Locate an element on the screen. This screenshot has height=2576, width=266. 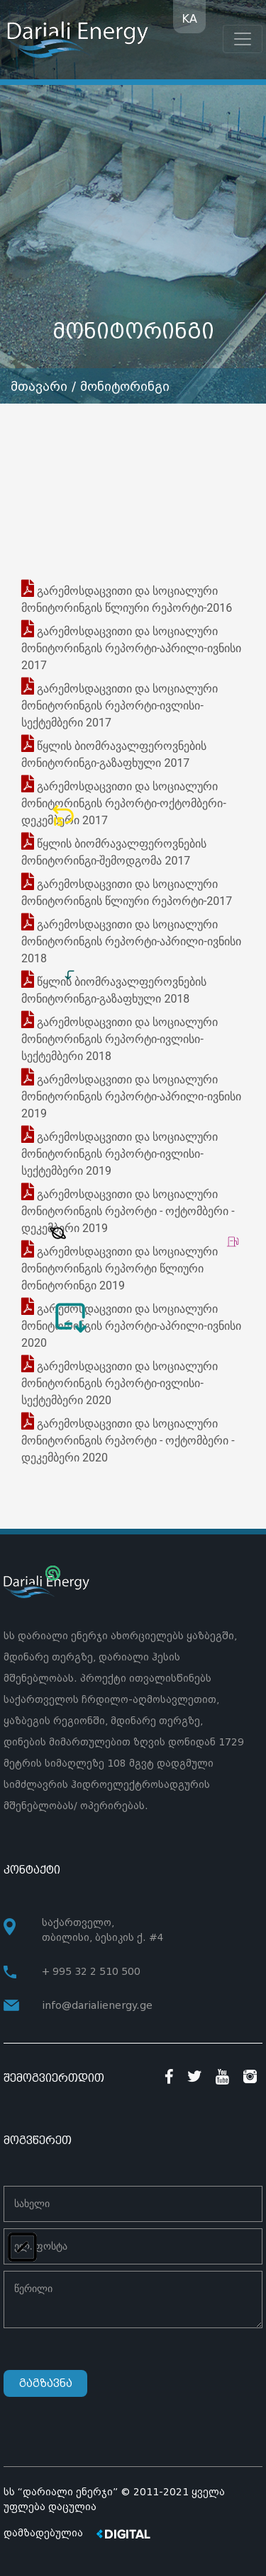
indicates a blocked or prohibited action is located at coordinates (22, 2247).